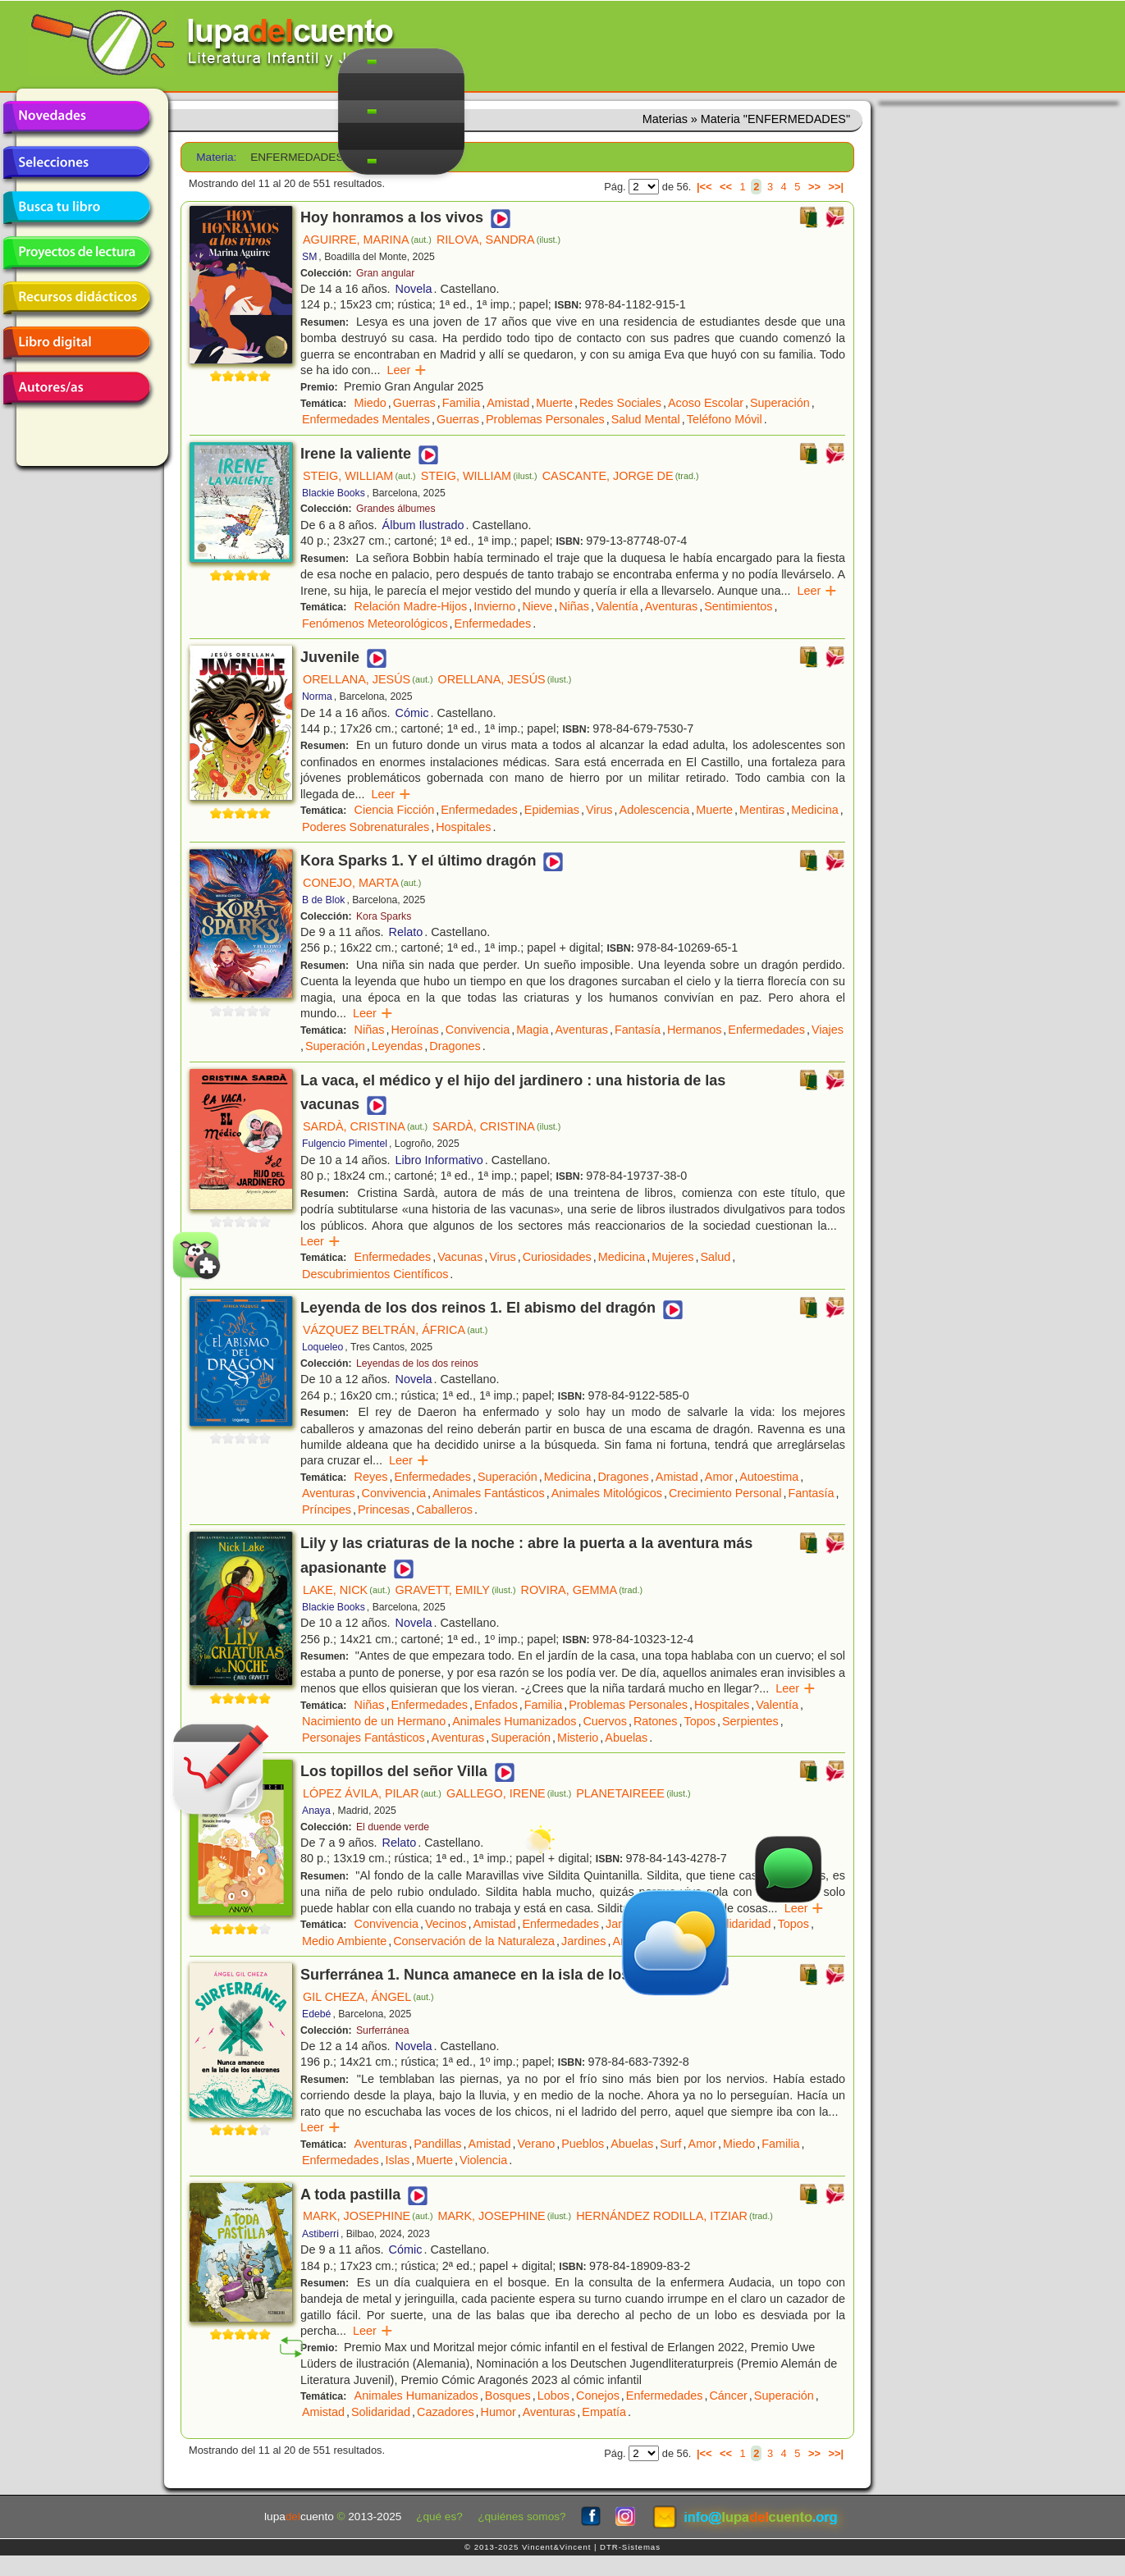 The width and height of the screenshot is (1125, 2576). What do you see at coordinates (291, 2347) in the screenshot?
I see `sync or refresh mail messages` at bounding box center [291, 2347].